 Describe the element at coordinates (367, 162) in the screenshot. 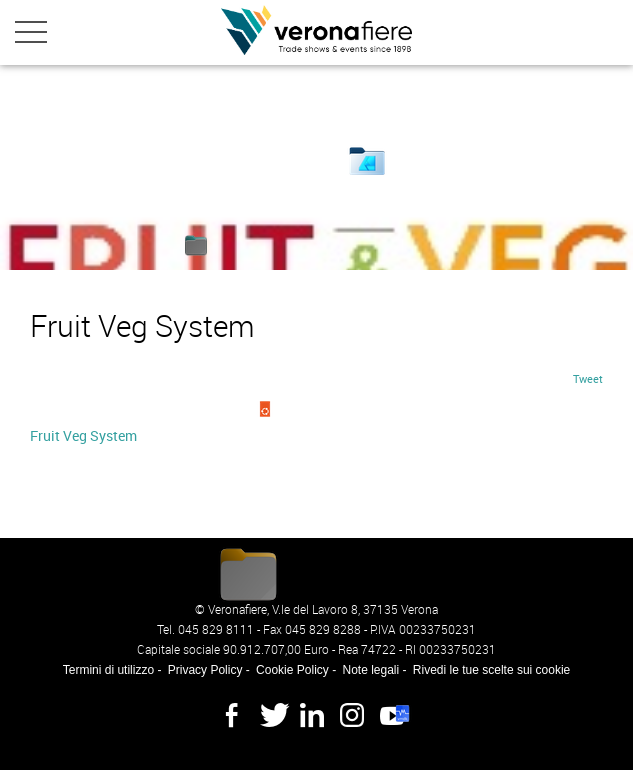

I see `open folder containing Affinity Designer files` at that location.